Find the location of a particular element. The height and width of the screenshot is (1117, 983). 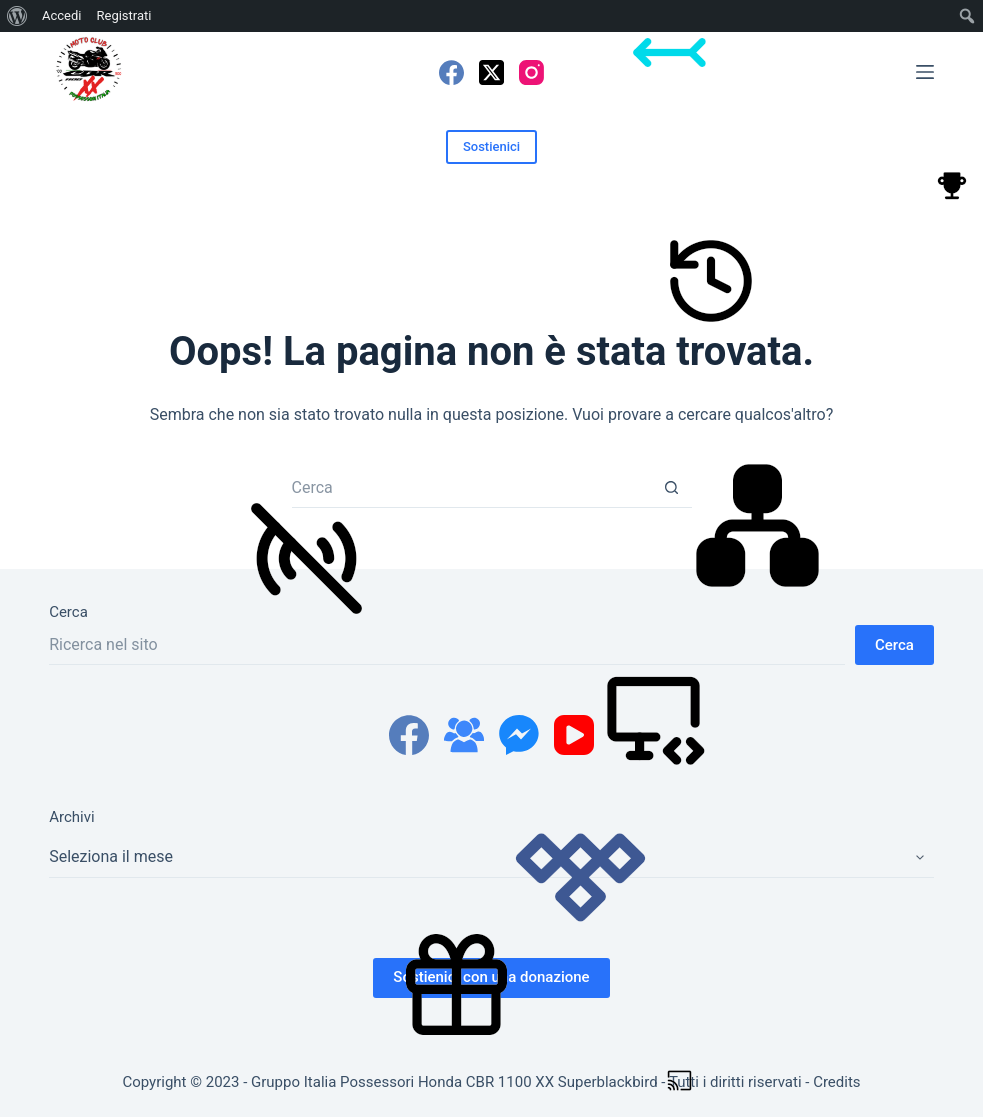

view your browsing or activity history is located at coordinates (711, 281).